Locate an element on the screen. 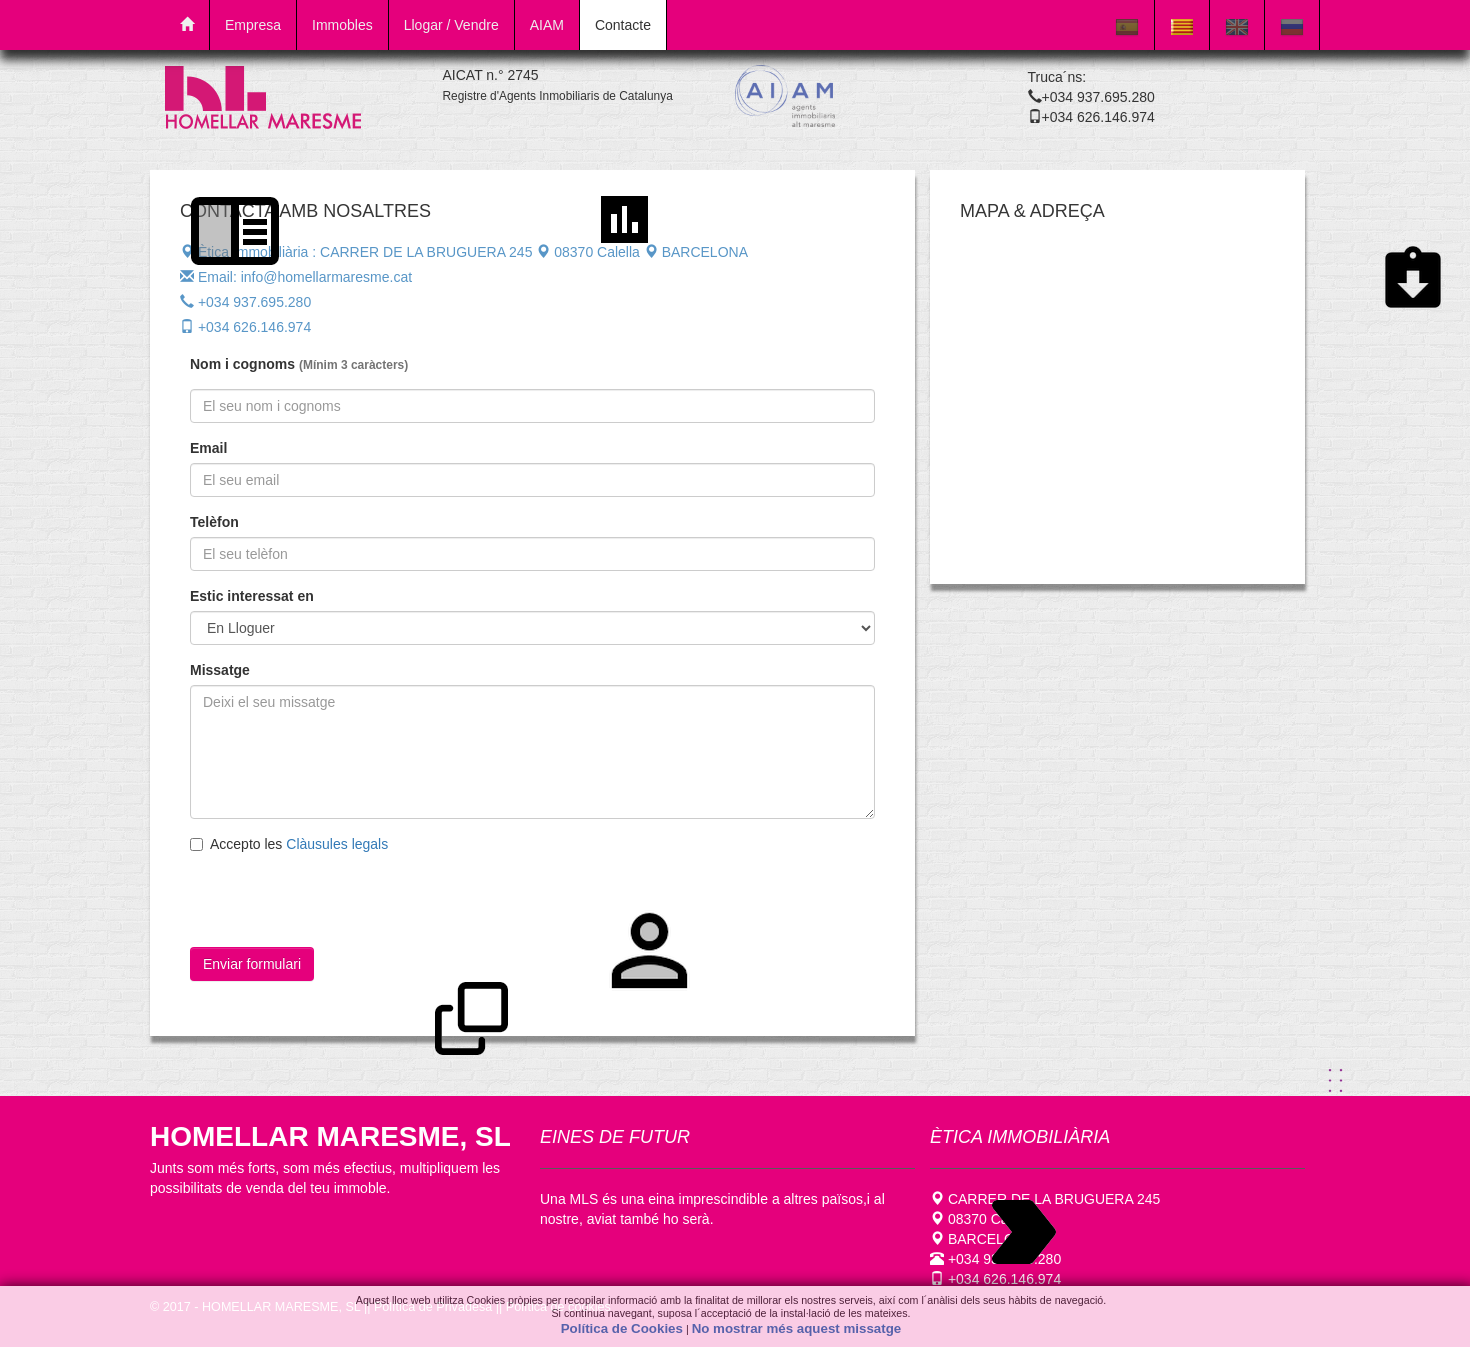 This screenshot has width=1470, height=1347. insert a chart or graph into a document is located at coordinates (624, 219).